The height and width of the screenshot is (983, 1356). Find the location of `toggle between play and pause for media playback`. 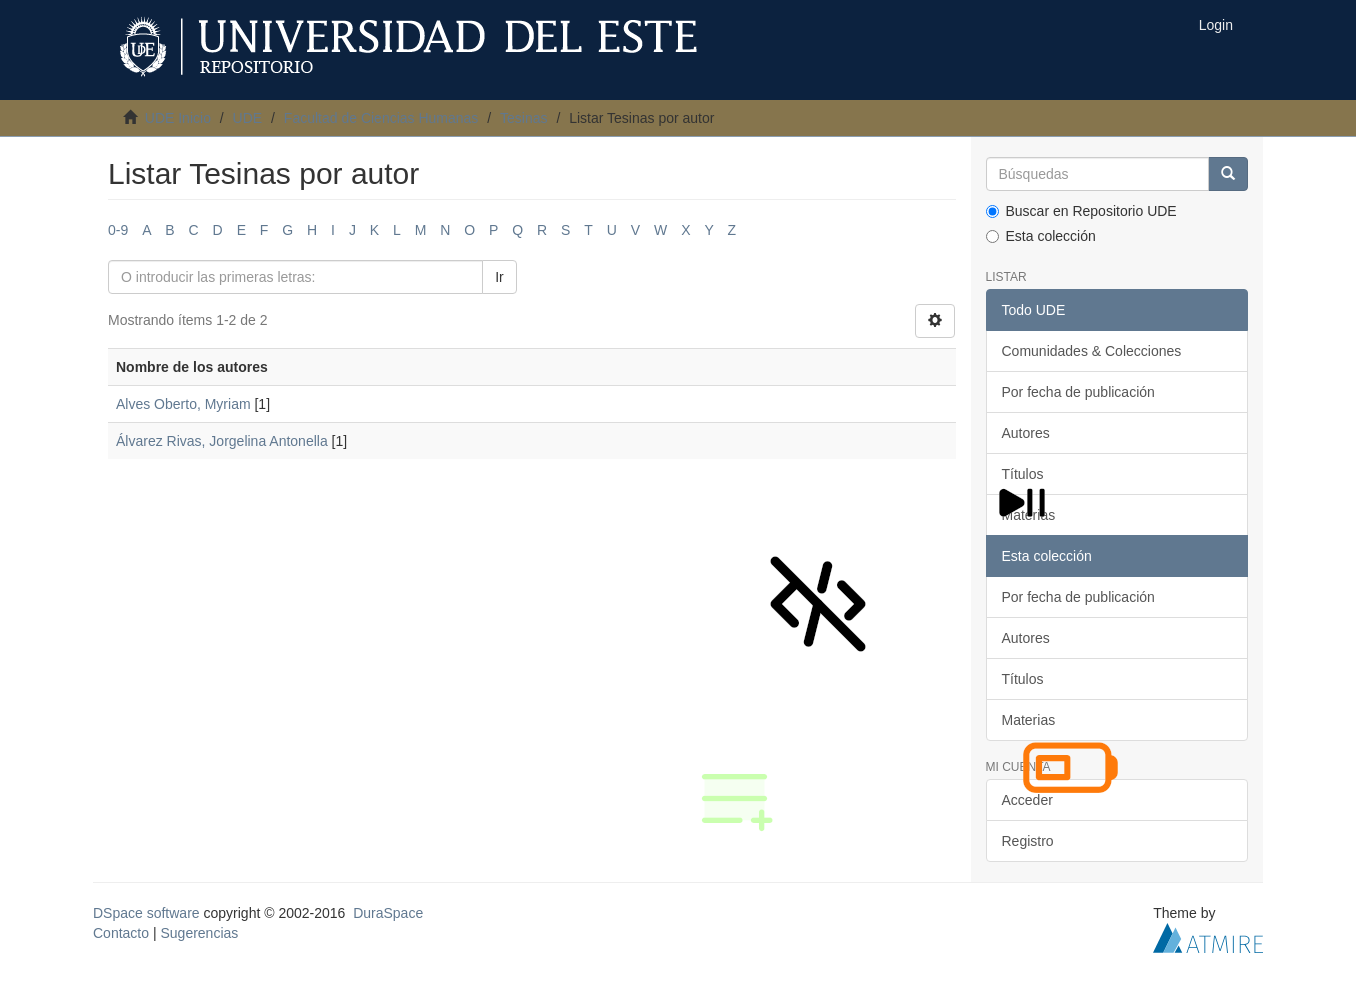

toggle between play and pause for media playback is located at coordinates (1022, 501).